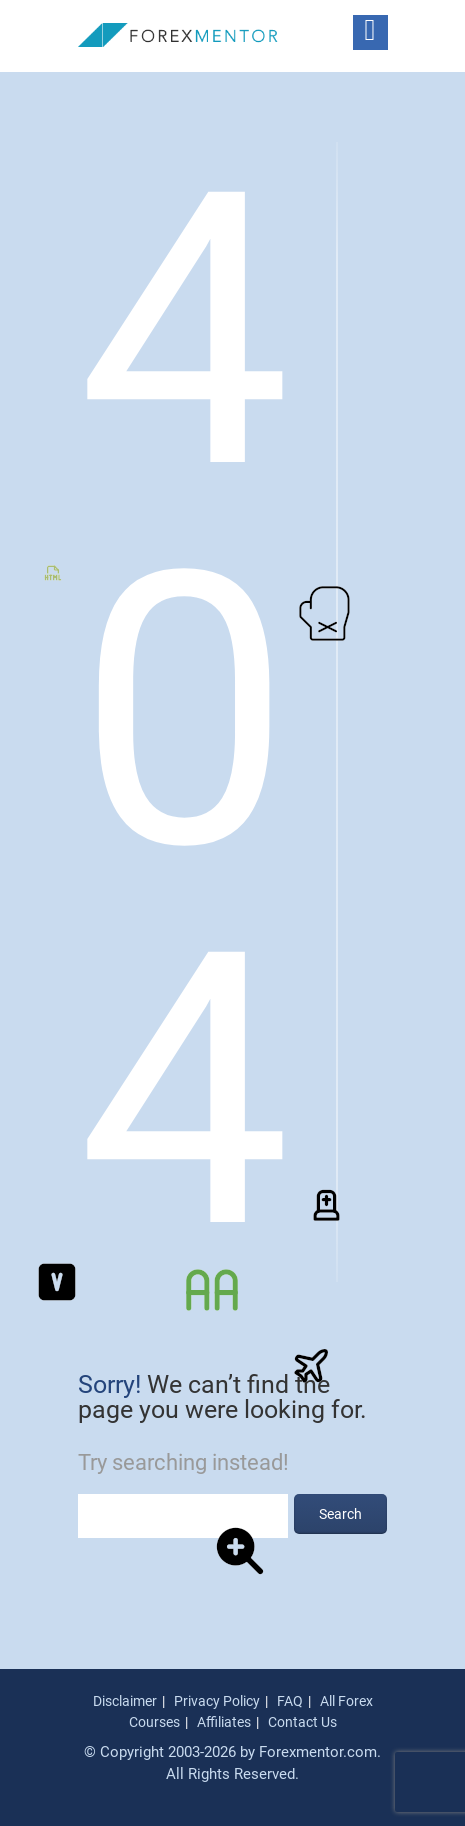 Image resolution: width=465 pixels, height=1826 pixels. I want to click on indicates items starting with the letter V, so click(57, 1282).